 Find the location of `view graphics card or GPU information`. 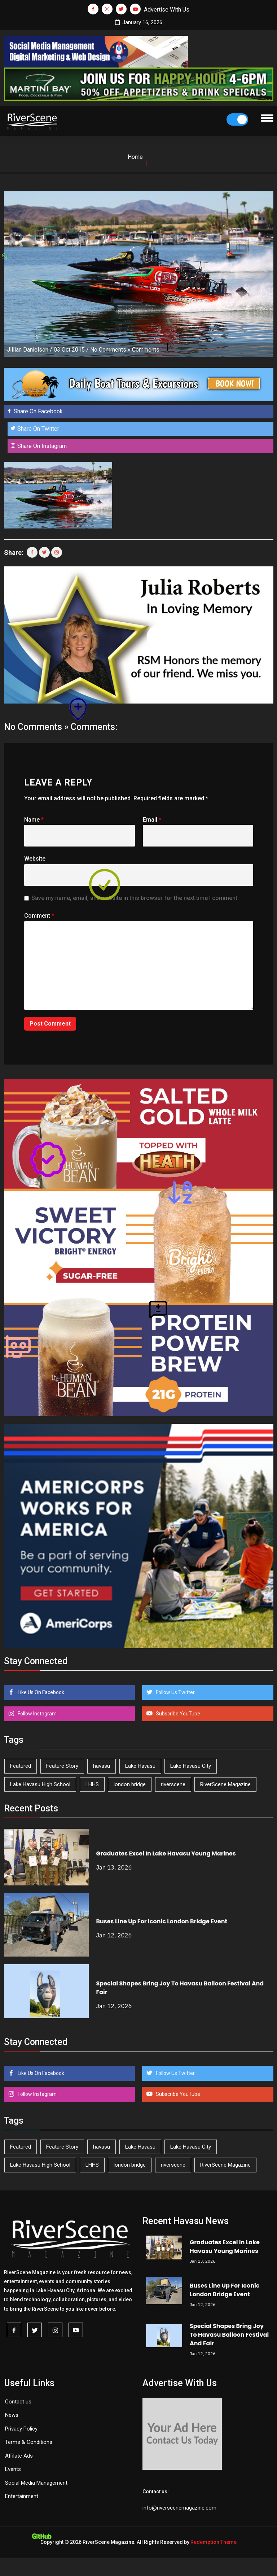

view graphics card or GPU information is located at coordinates (18, 1346).